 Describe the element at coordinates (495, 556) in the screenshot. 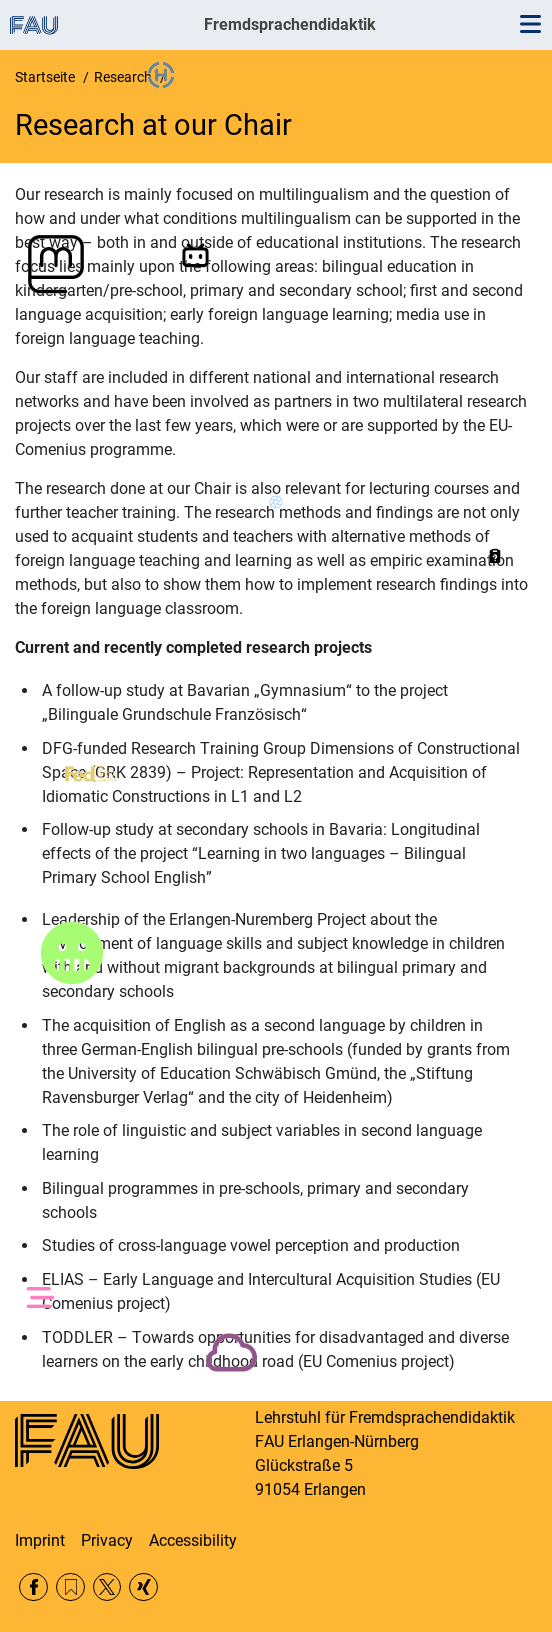

I see `view unanswered or pending form questions` at that location.